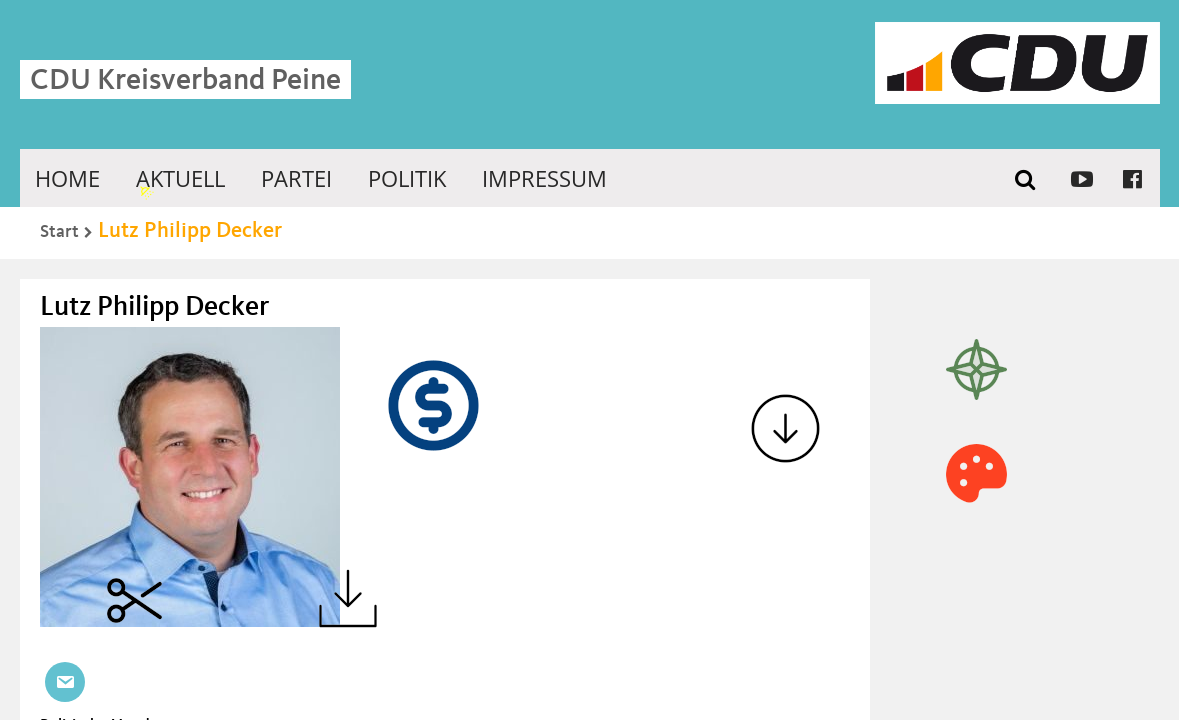 This screenshot has height=720, width=1179. Describe the element at coordinates (785, 428) in the screenshot. I see `download file or content` at that location.